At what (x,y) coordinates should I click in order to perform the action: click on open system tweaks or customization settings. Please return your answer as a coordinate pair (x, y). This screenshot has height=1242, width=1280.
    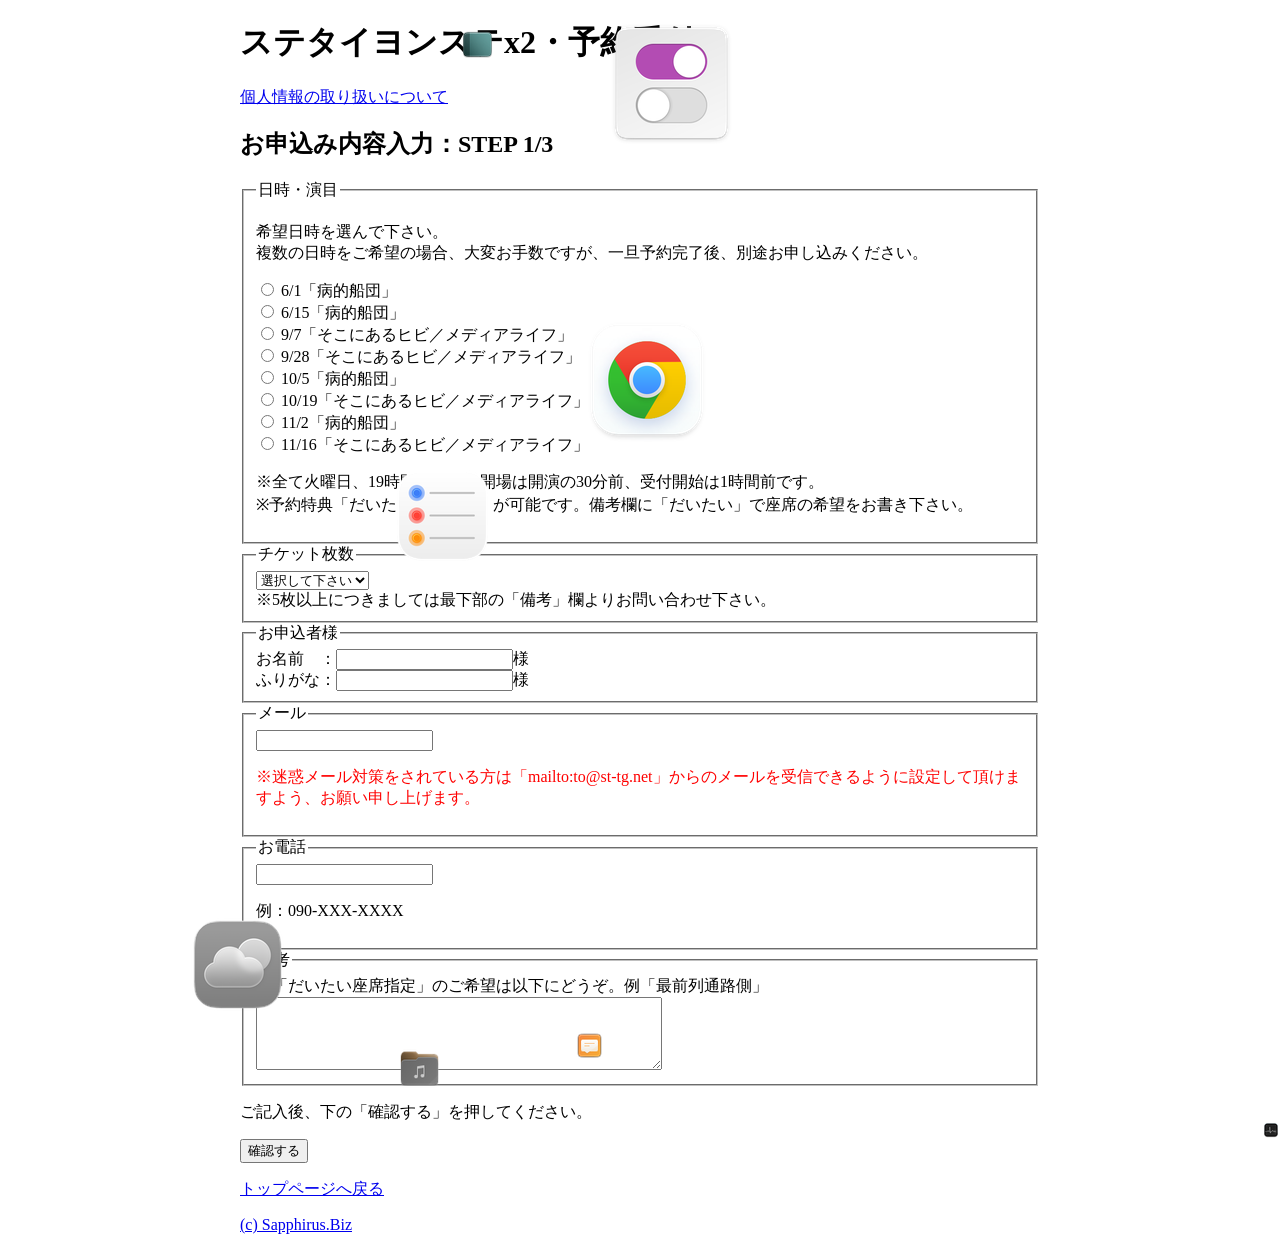
    Looking at the image, I should click on (671, 83).